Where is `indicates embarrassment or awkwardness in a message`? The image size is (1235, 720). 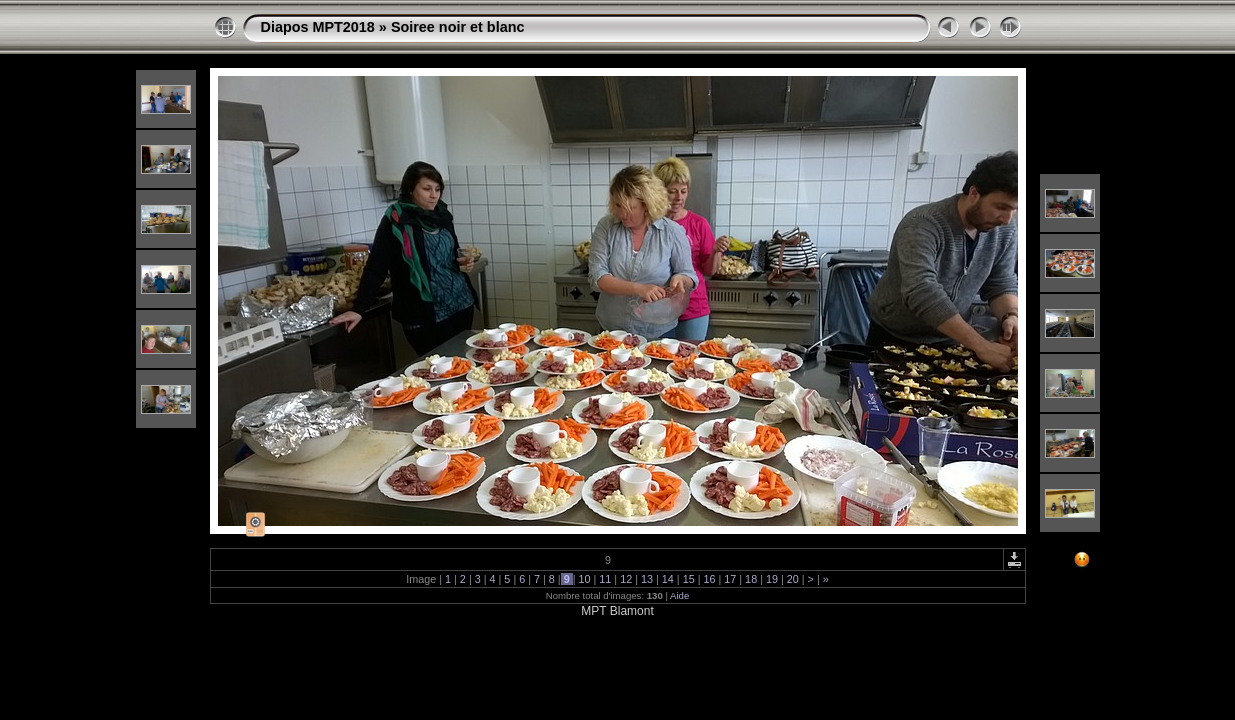 indicates embarrassment or awkwardness in a message is located at coordinates (1082, 560).